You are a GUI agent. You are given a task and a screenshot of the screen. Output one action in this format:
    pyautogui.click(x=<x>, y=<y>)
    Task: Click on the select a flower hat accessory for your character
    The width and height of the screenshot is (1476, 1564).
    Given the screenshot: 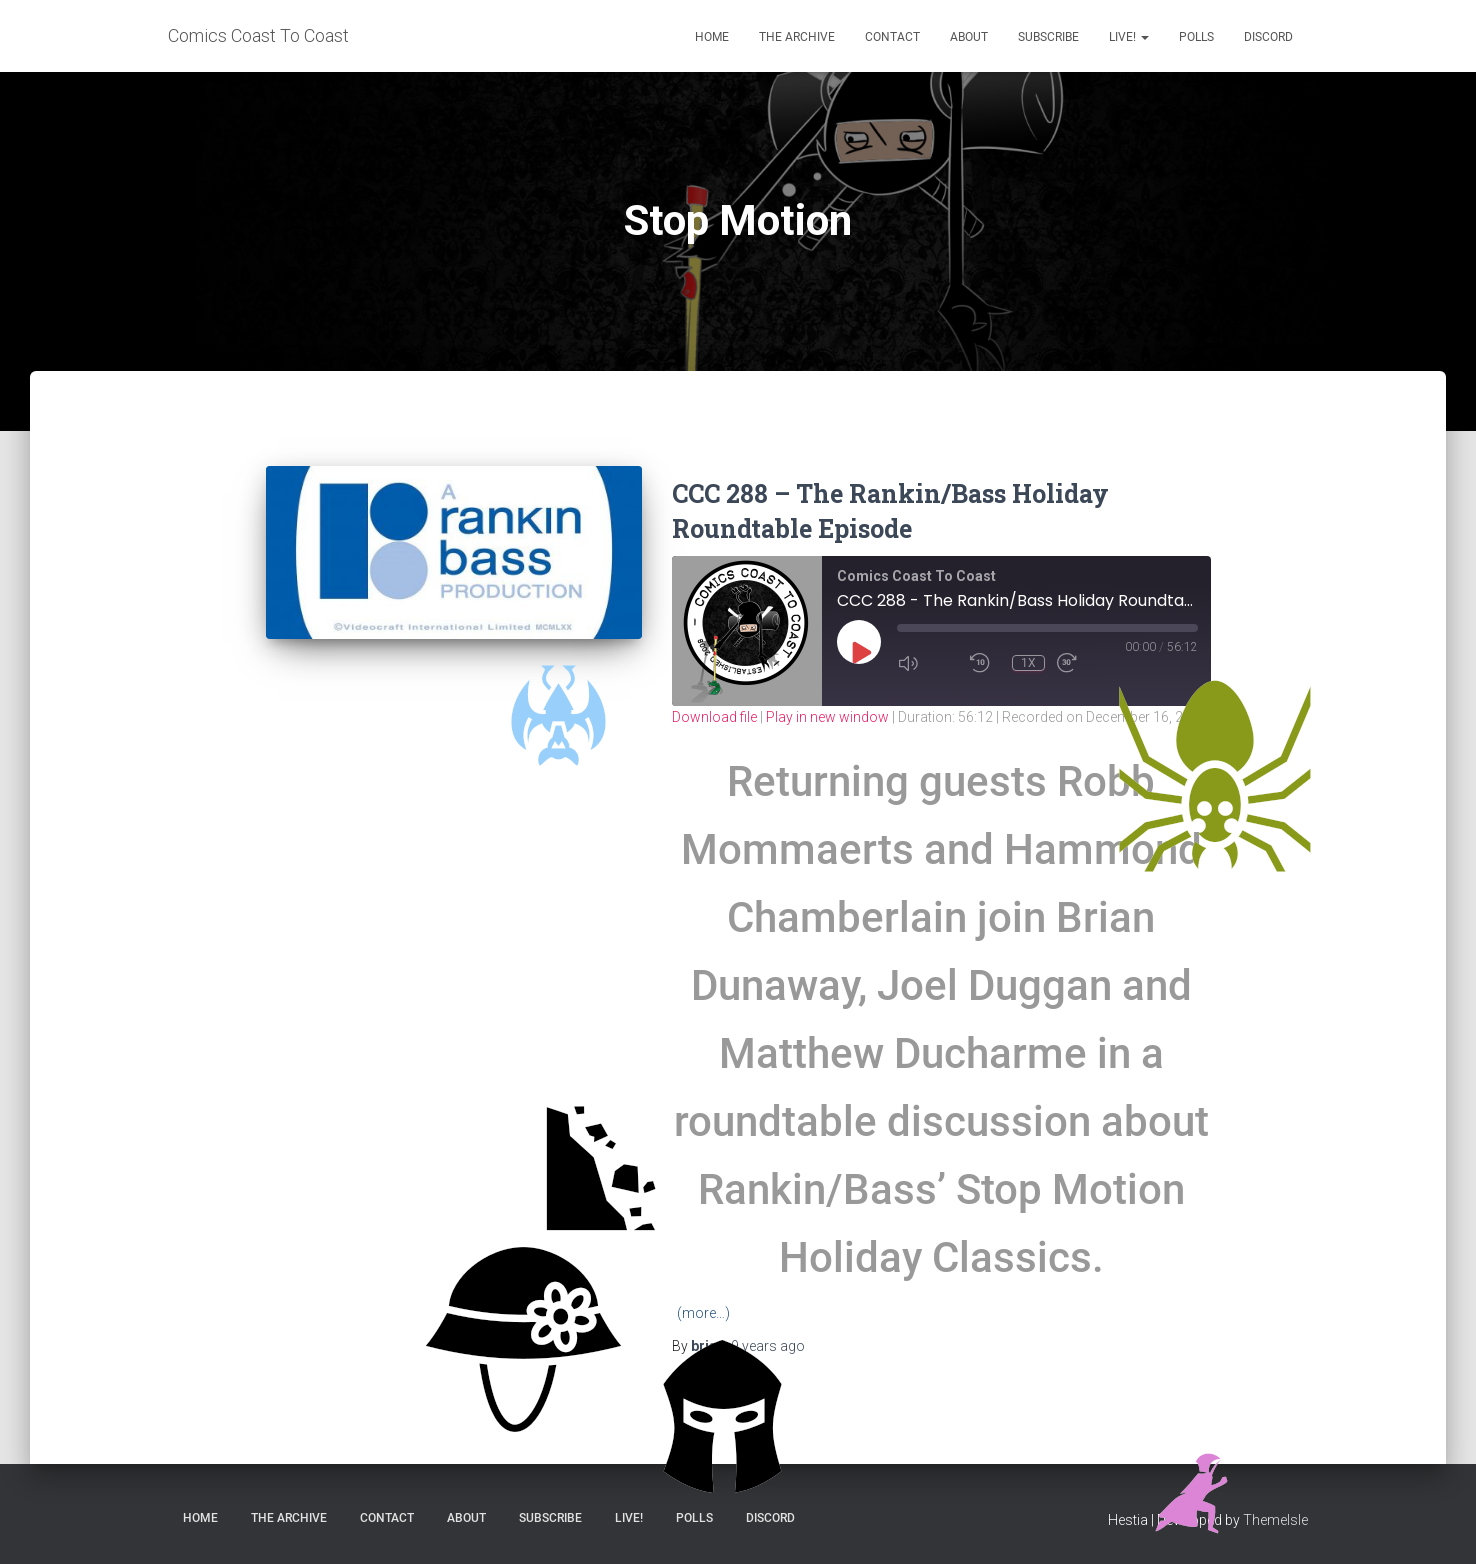 What is the action you would take?
    pyautogui.click(x=523, y=1339)
    